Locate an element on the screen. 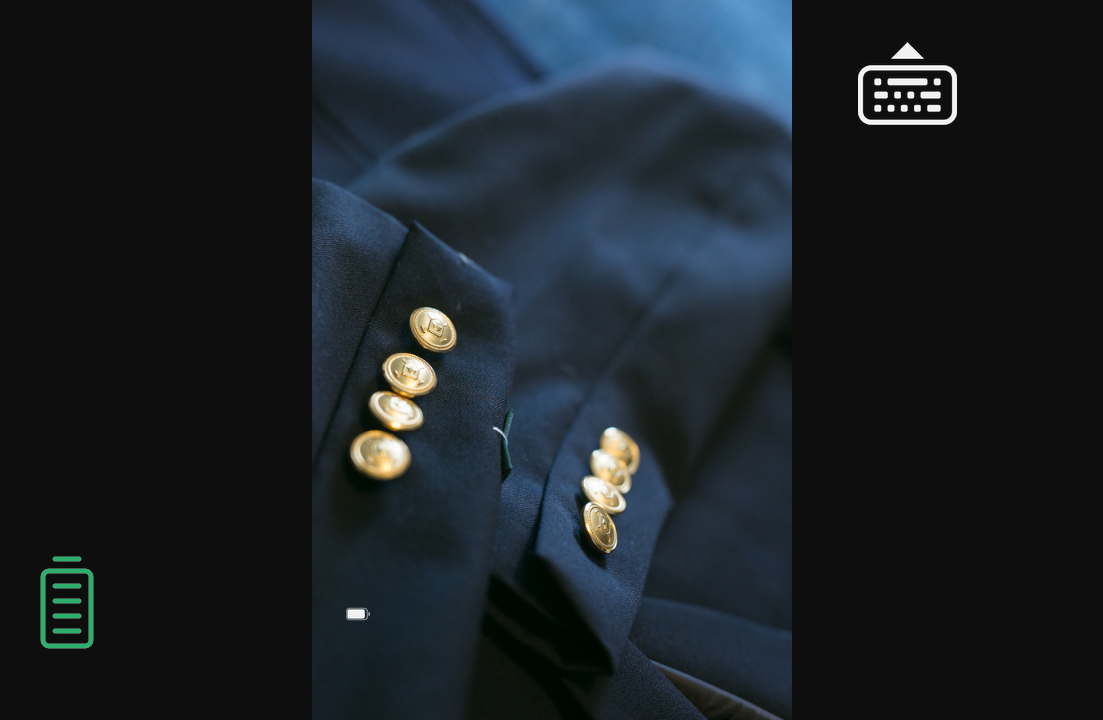 The height and width of the screenshot is (720, 1103). indicates full battery charge is located at coordinates (67, 604).